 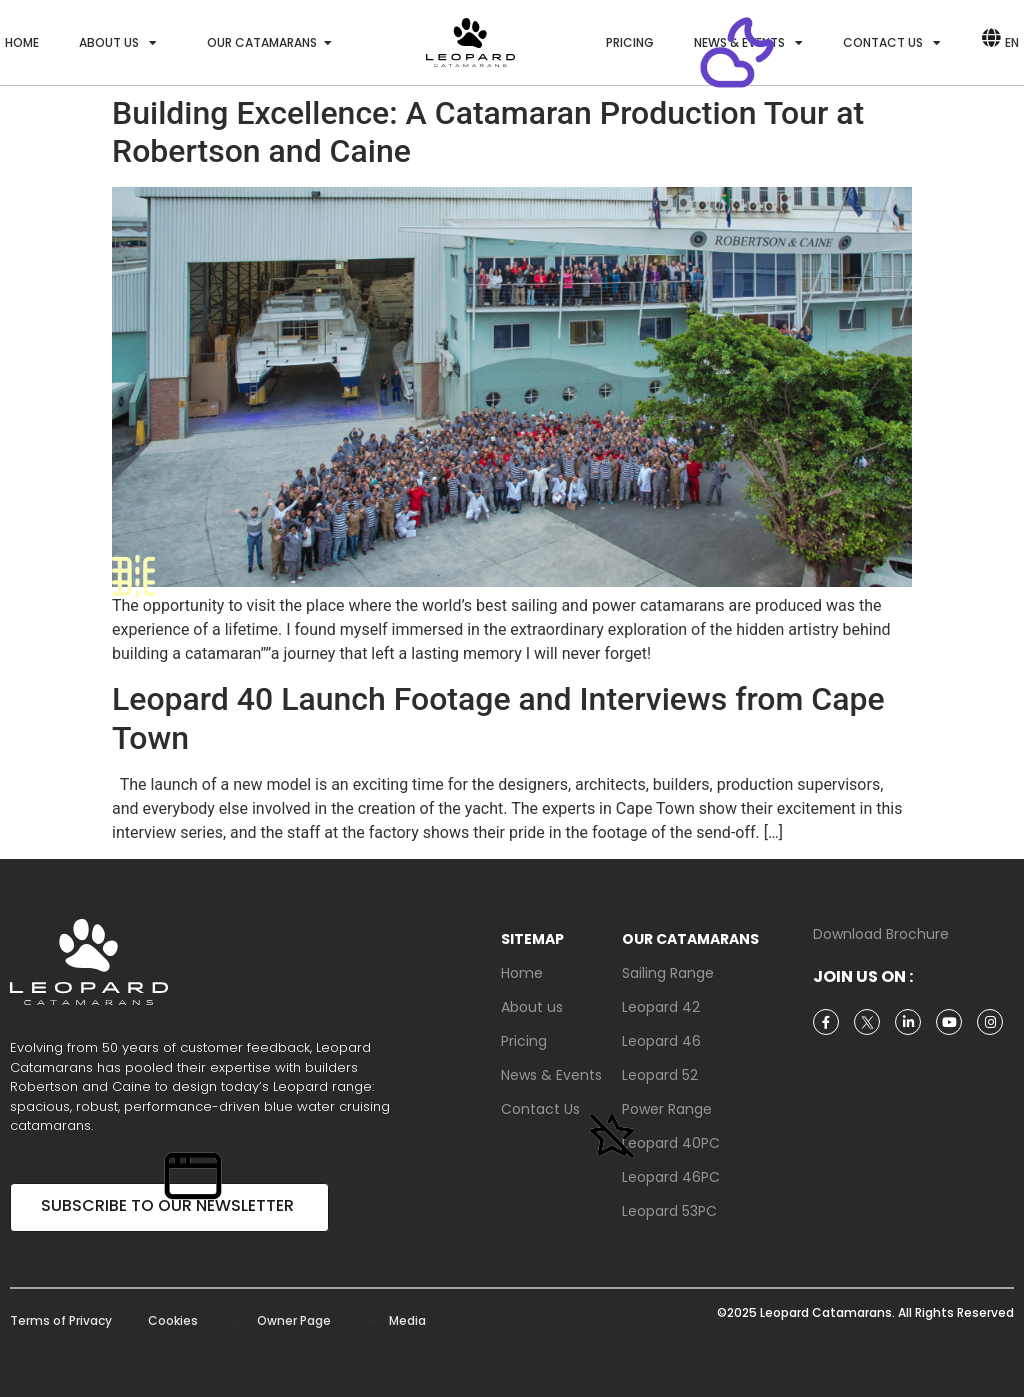 I want to click on indicates nighttime or evening weather conditions, so click(x=737, y=50).